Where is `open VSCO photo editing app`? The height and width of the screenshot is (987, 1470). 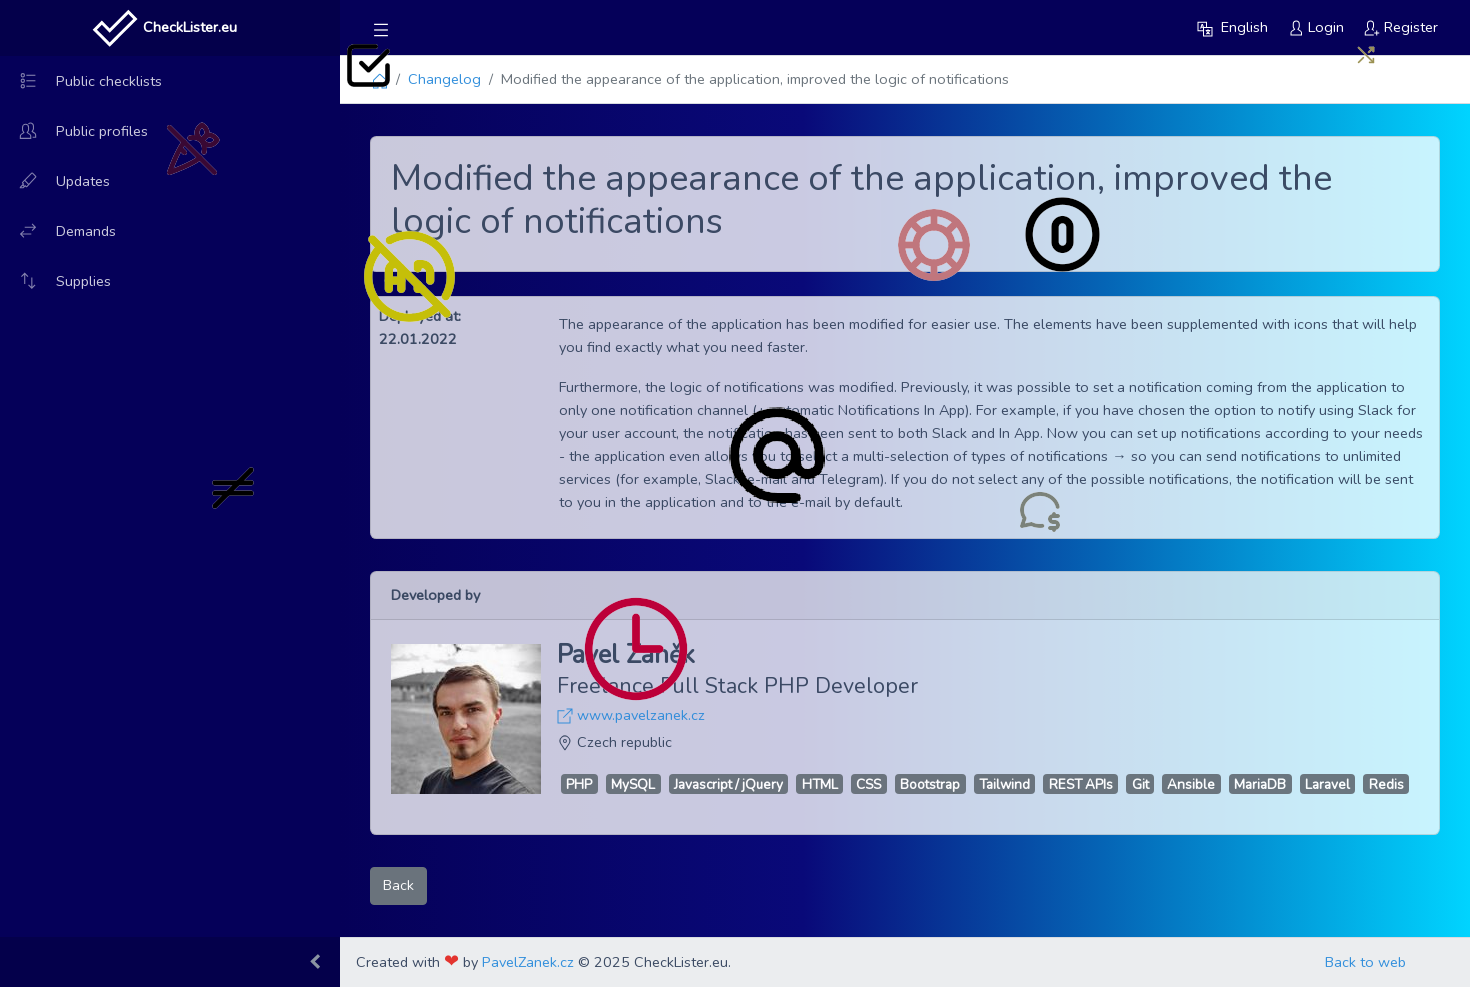
open VSCO photo editing app is located at coordinates (934, 245).